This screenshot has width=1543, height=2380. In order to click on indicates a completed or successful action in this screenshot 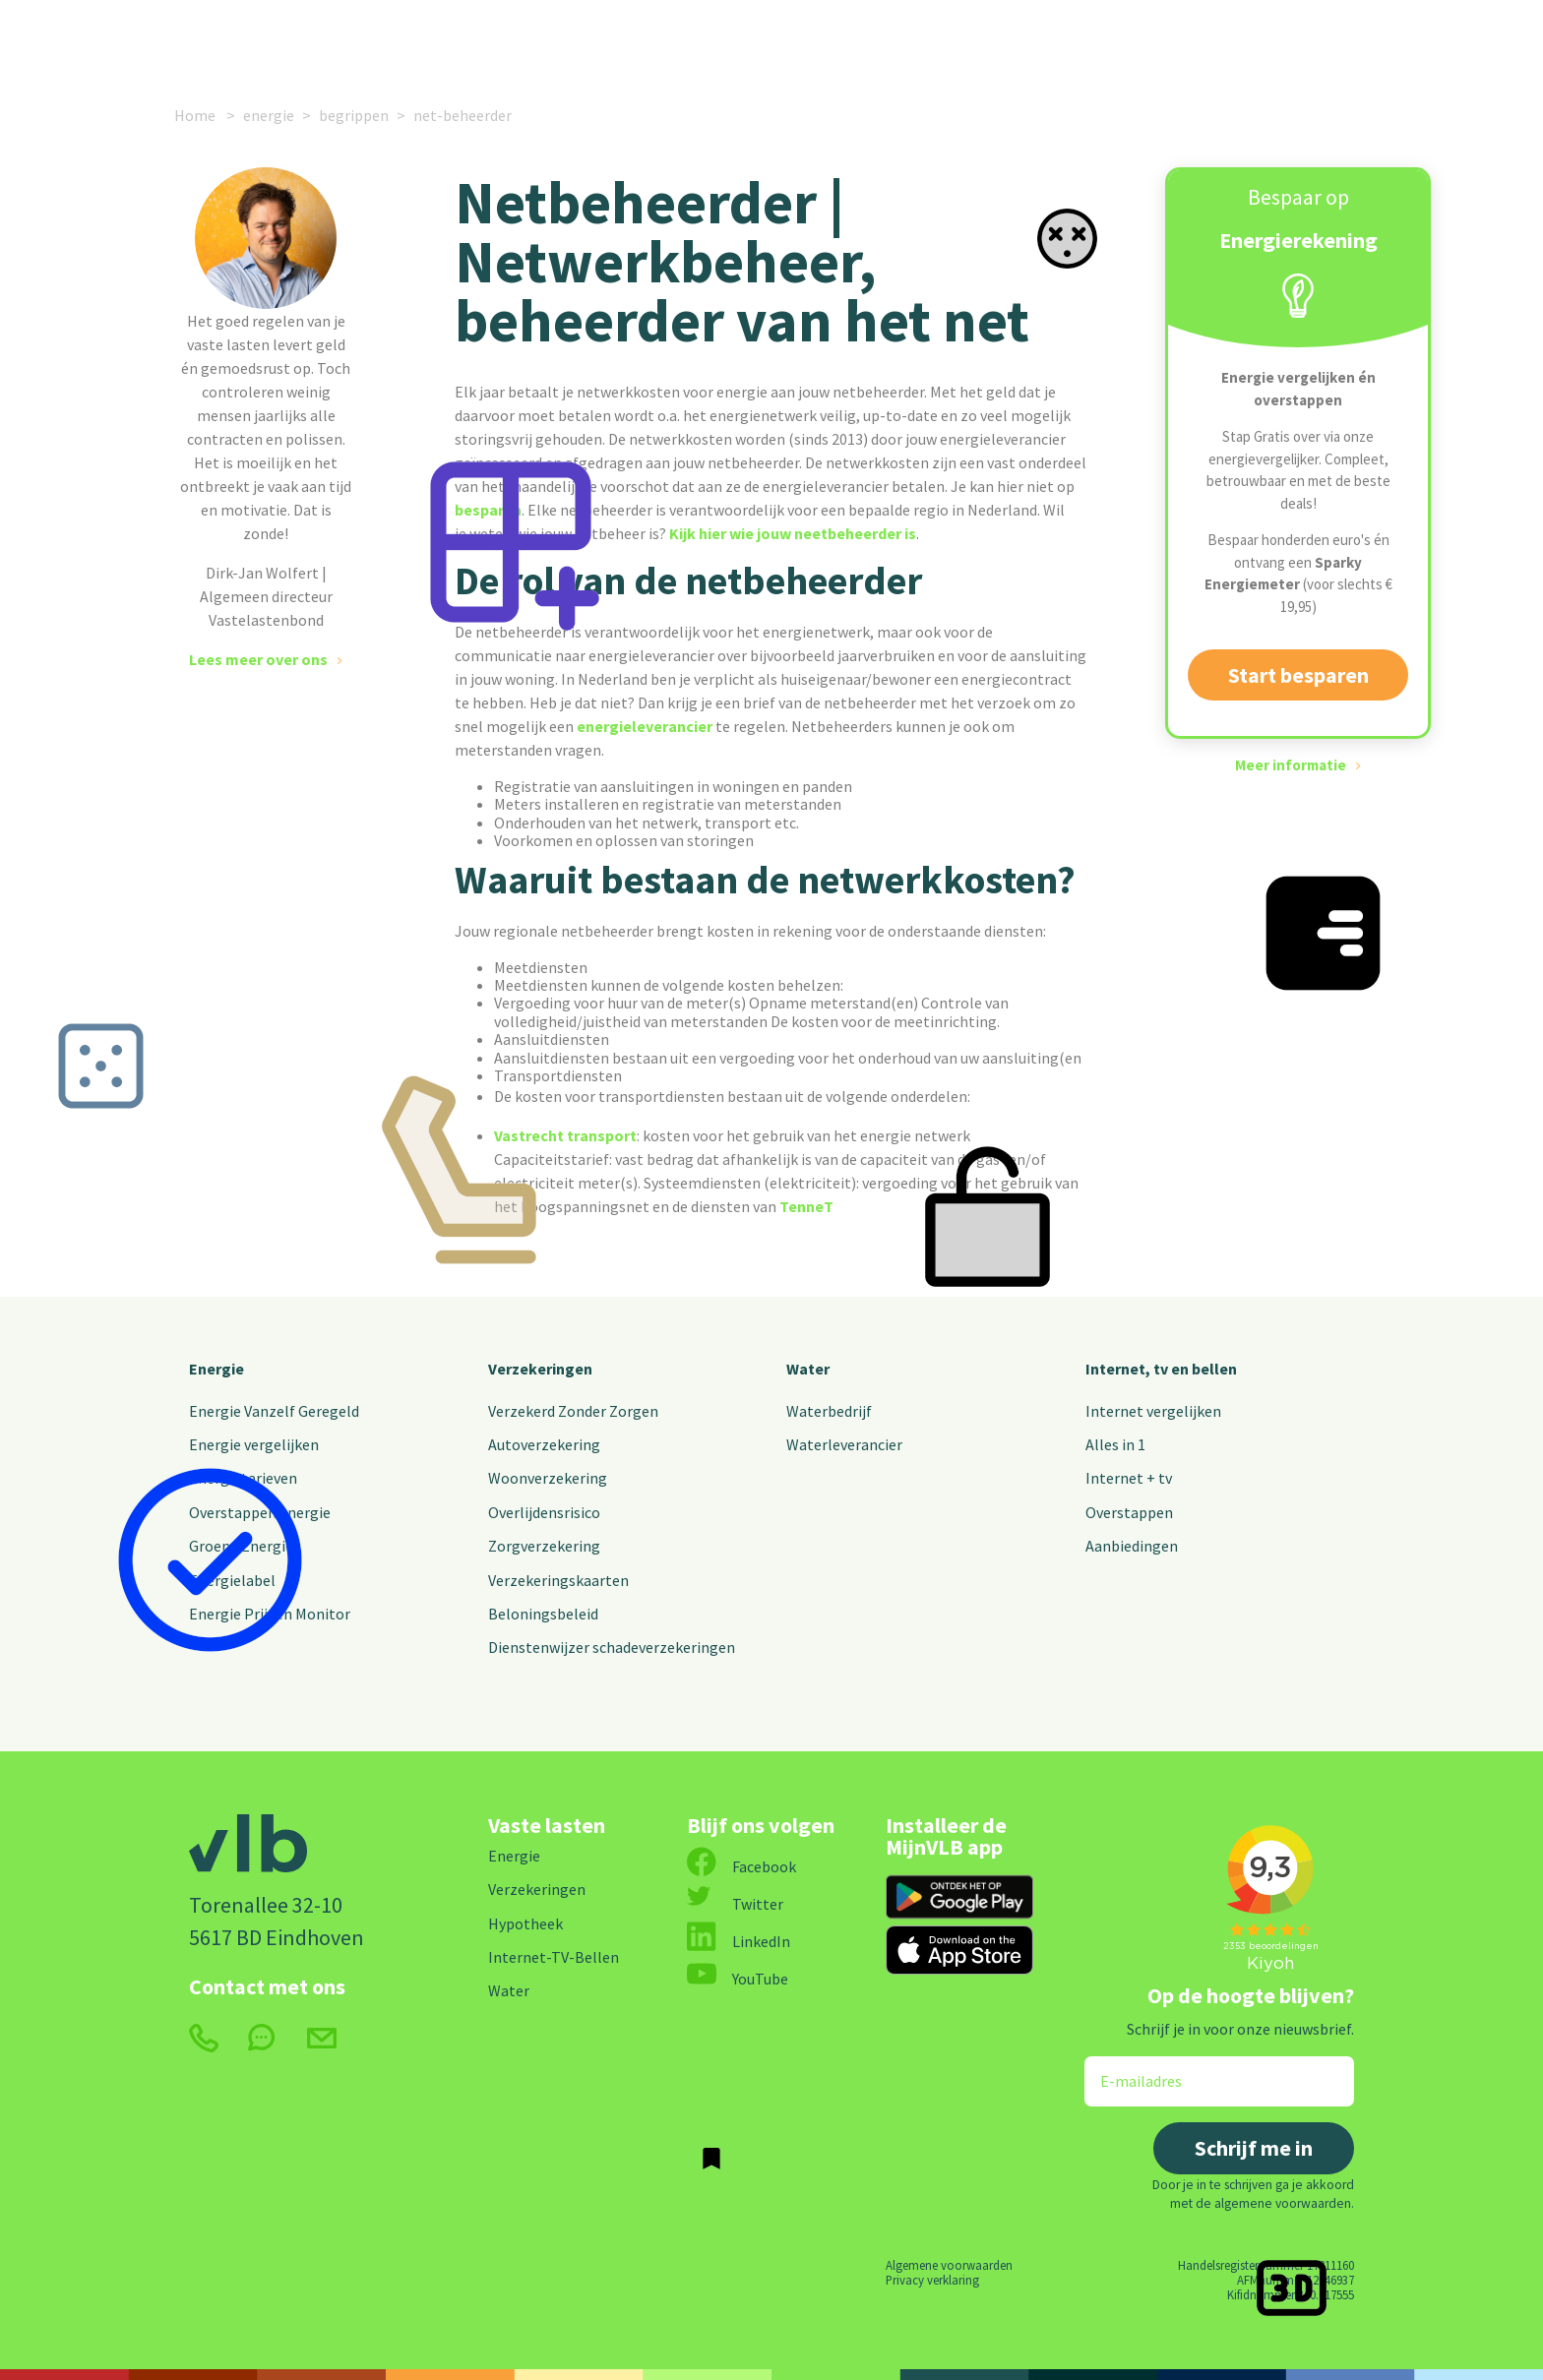, I will do `click(210, 1559)`.